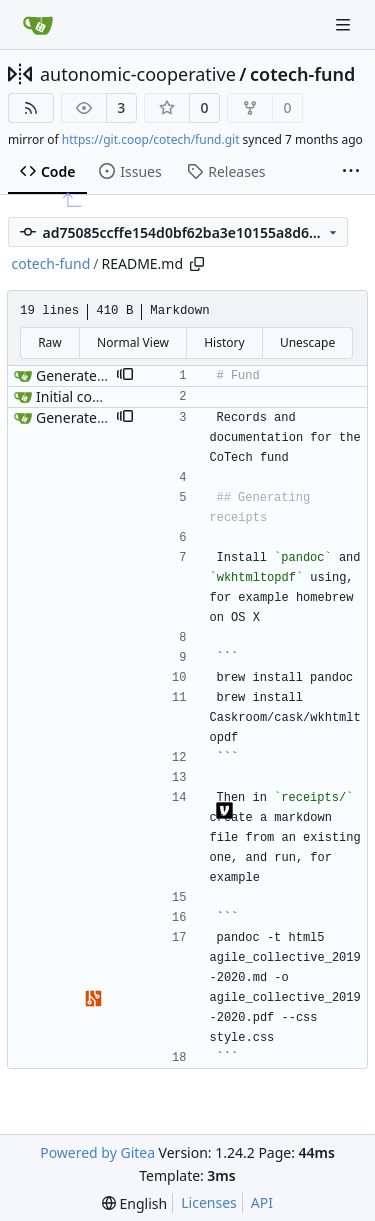 Image resolution: width=375 pixels, height=1221 pixels. I want to click on open Venmo app, so click(224, 810).